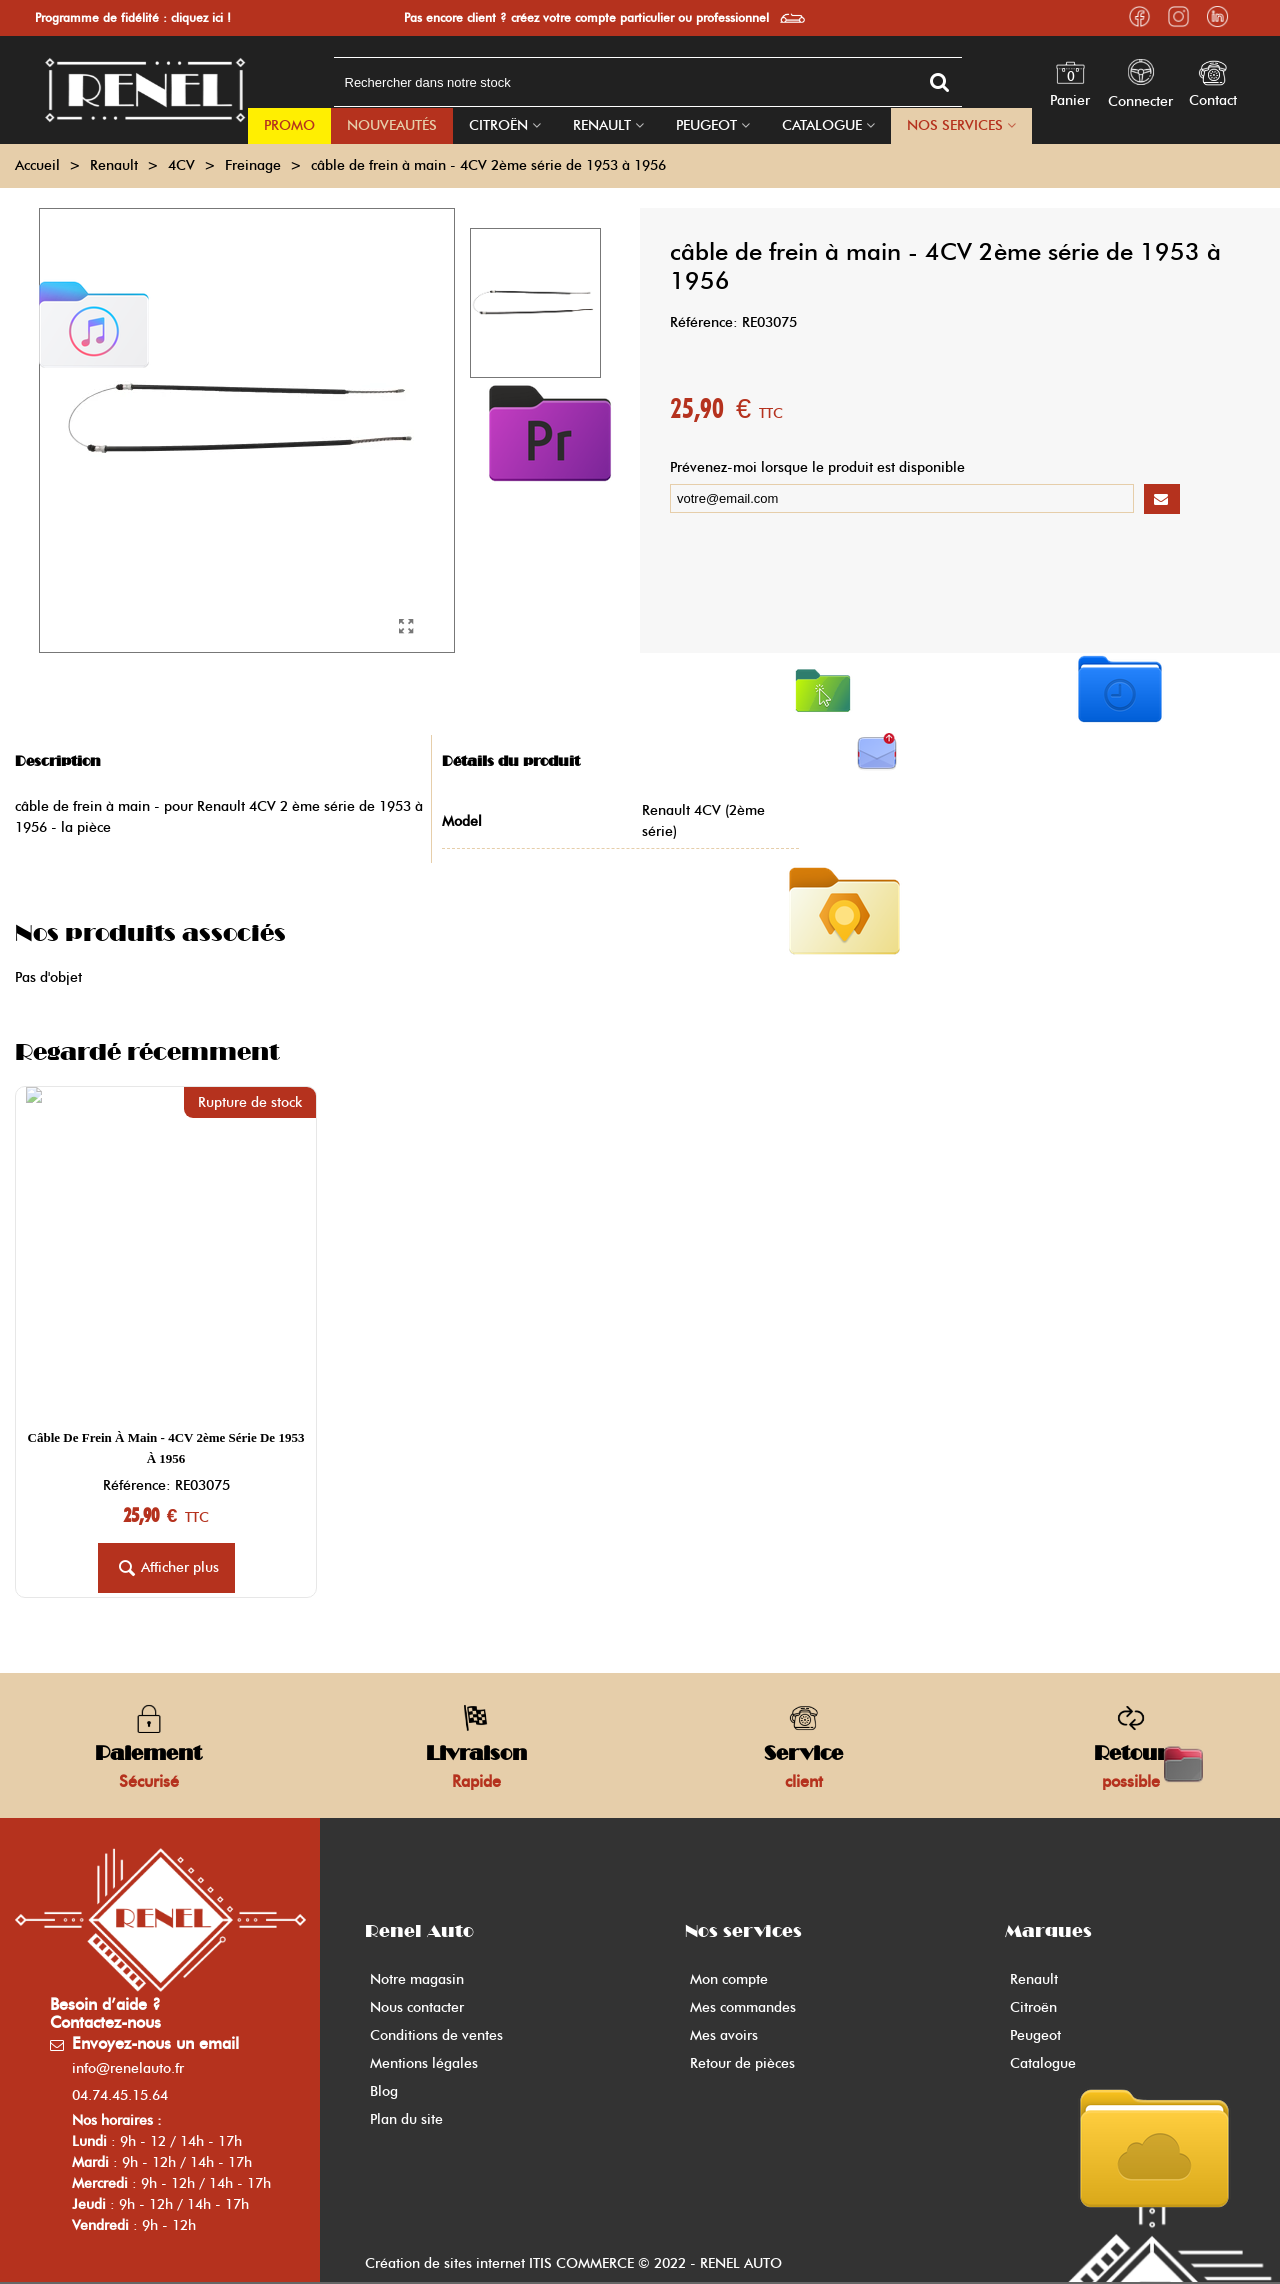 This screenshot has width=1280, height=2284. What do you see at coordinates (1120, 689) in the screenshot?
I see `access temporary files folder` at bounding box center [1120, 689].